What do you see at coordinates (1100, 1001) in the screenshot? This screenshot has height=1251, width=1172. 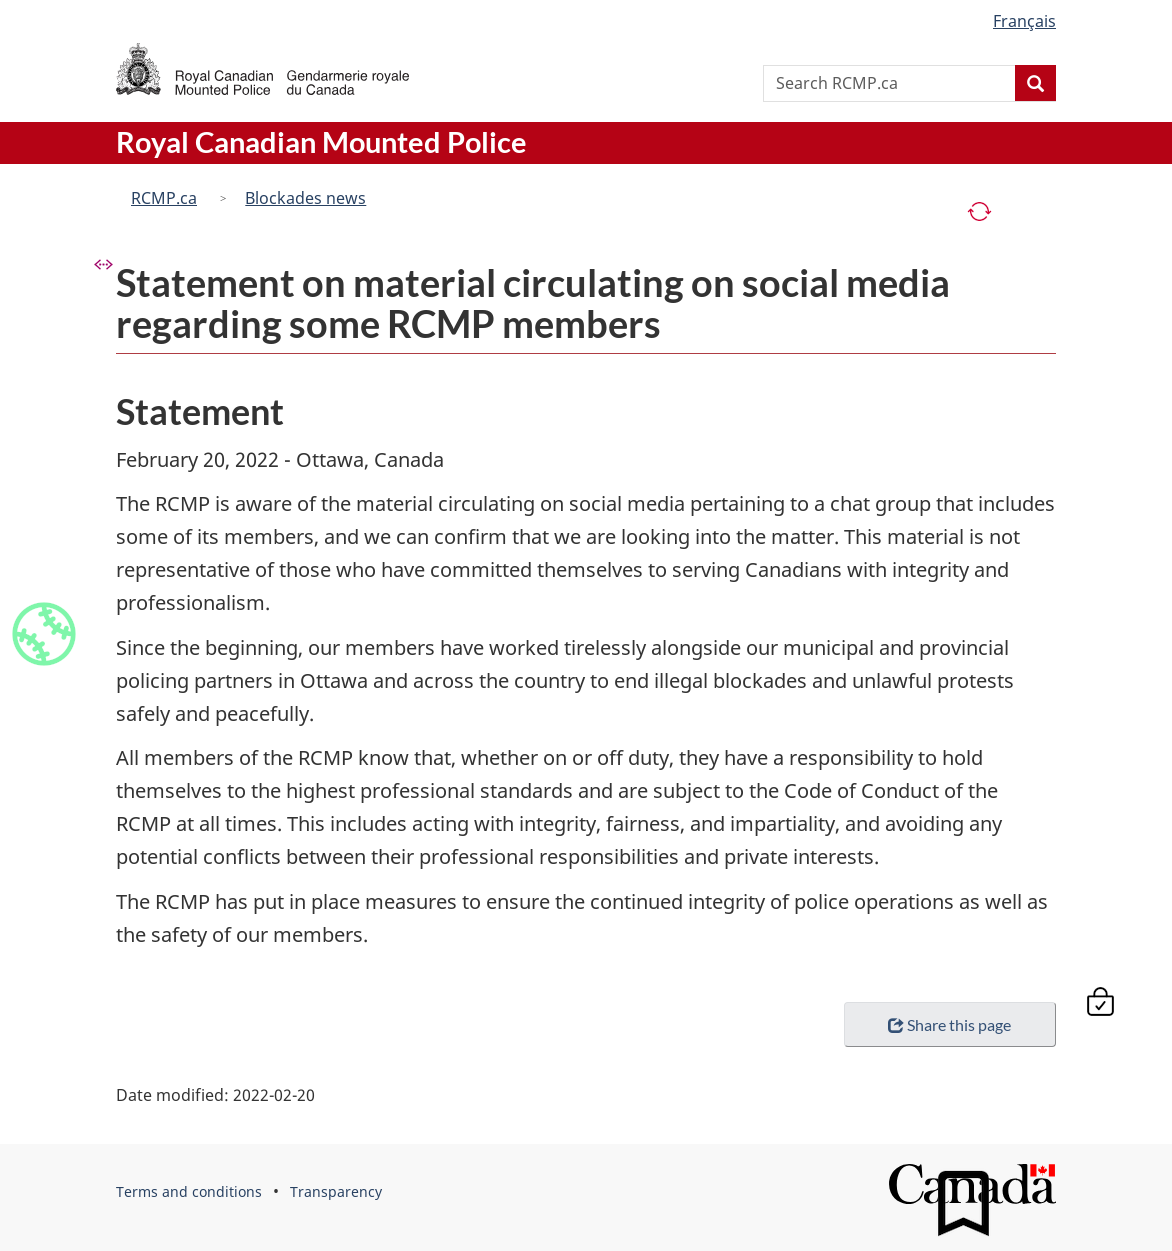 I see `order confirmed or purchase complete` at bounding box center [1100, 1001].